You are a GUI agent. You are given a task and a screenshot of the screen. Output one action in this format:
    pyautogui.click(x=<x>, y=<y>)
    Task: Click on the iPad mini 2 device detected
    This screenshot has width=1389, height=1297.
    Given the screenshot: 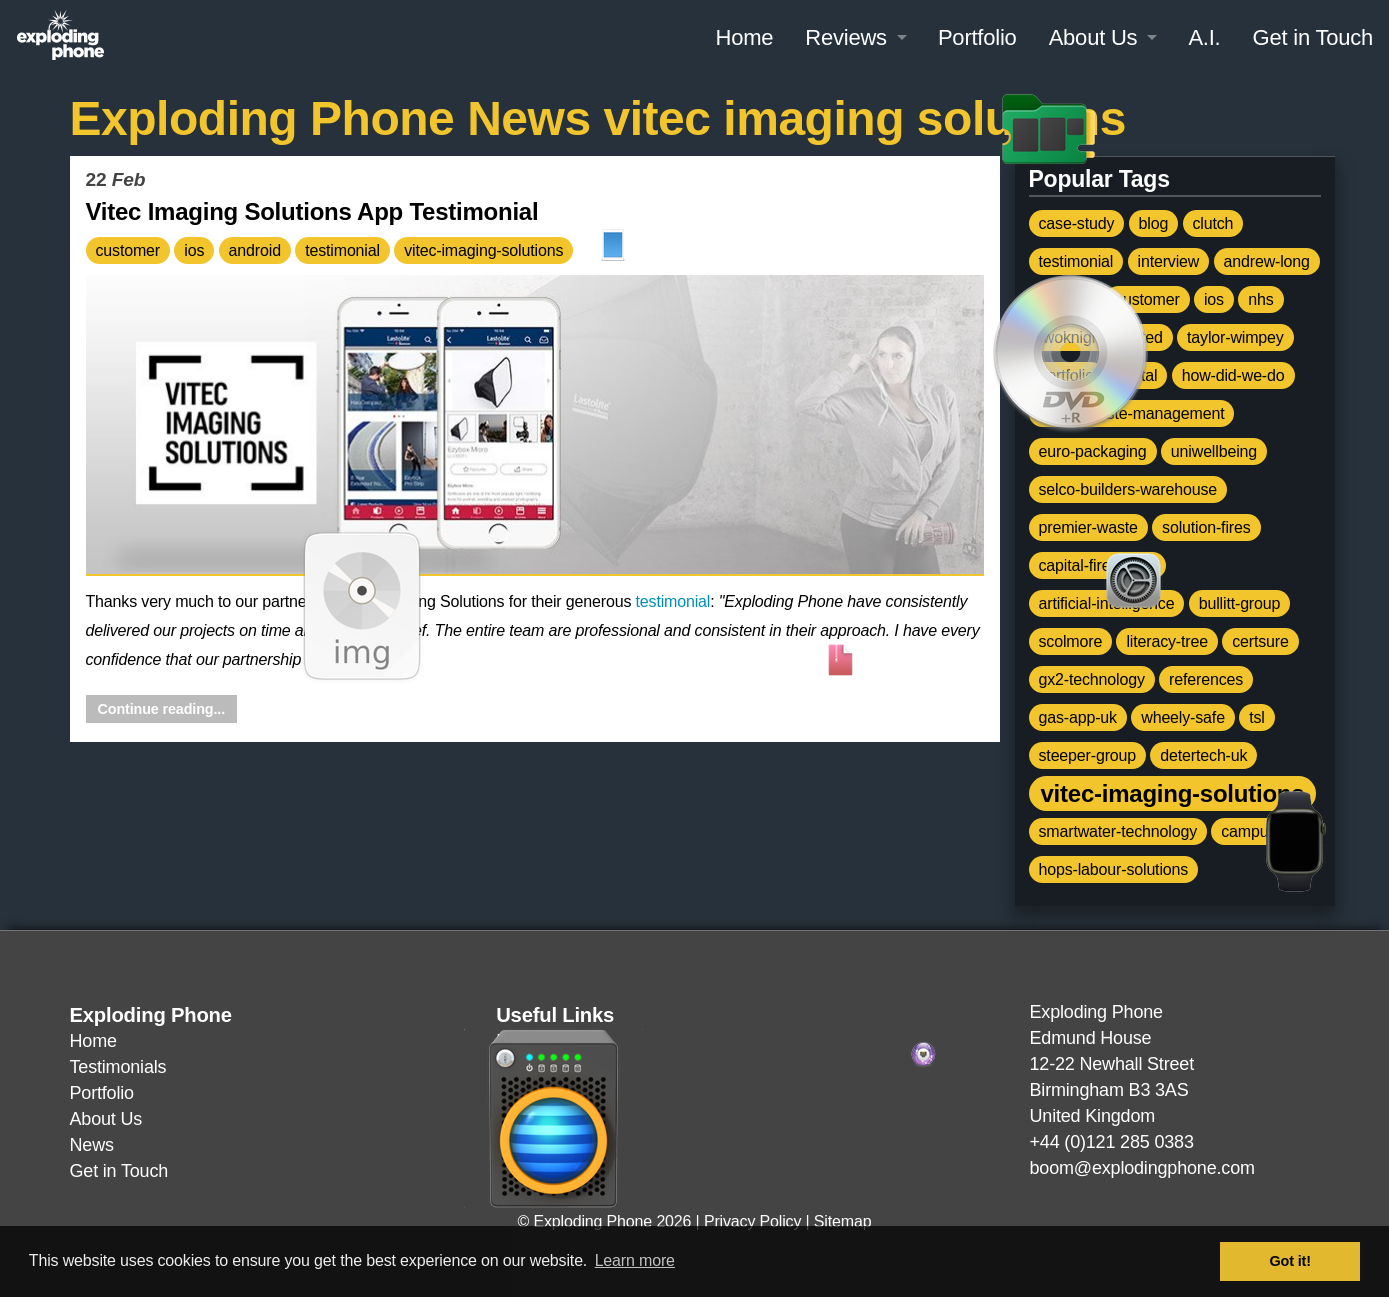 What is the action you would take?
    pyautogui.click(x=613, y=242)
    